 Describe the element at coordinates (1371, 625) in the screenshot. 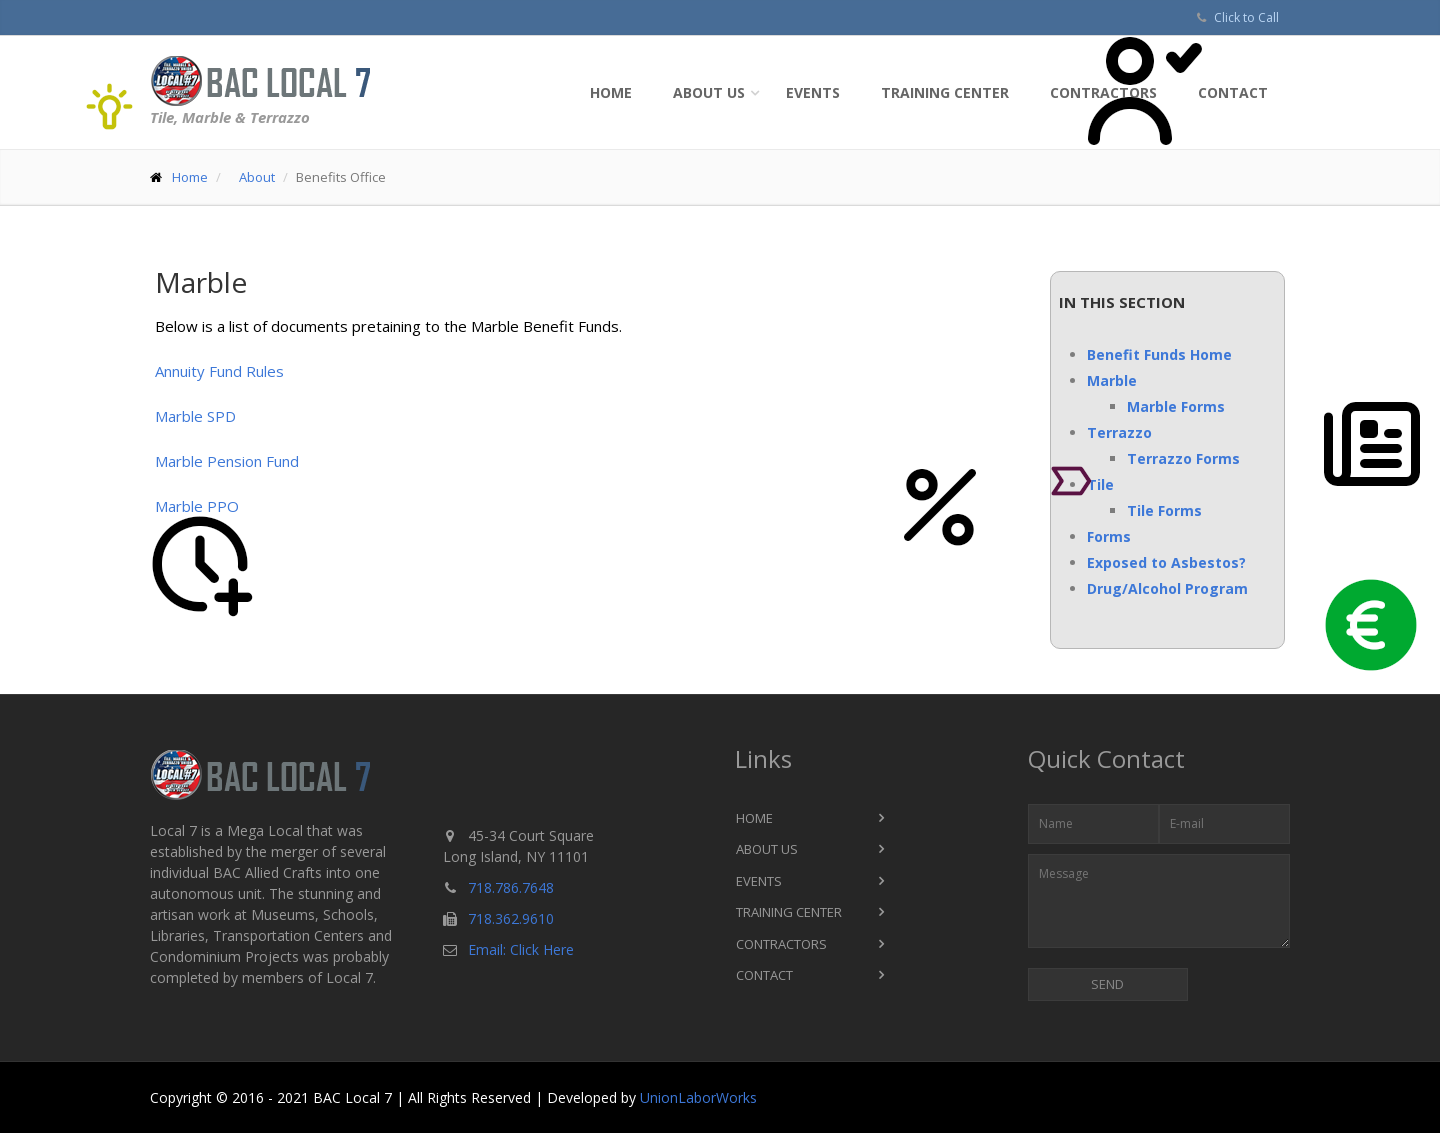

I see `view price or amount in euros` at that location.